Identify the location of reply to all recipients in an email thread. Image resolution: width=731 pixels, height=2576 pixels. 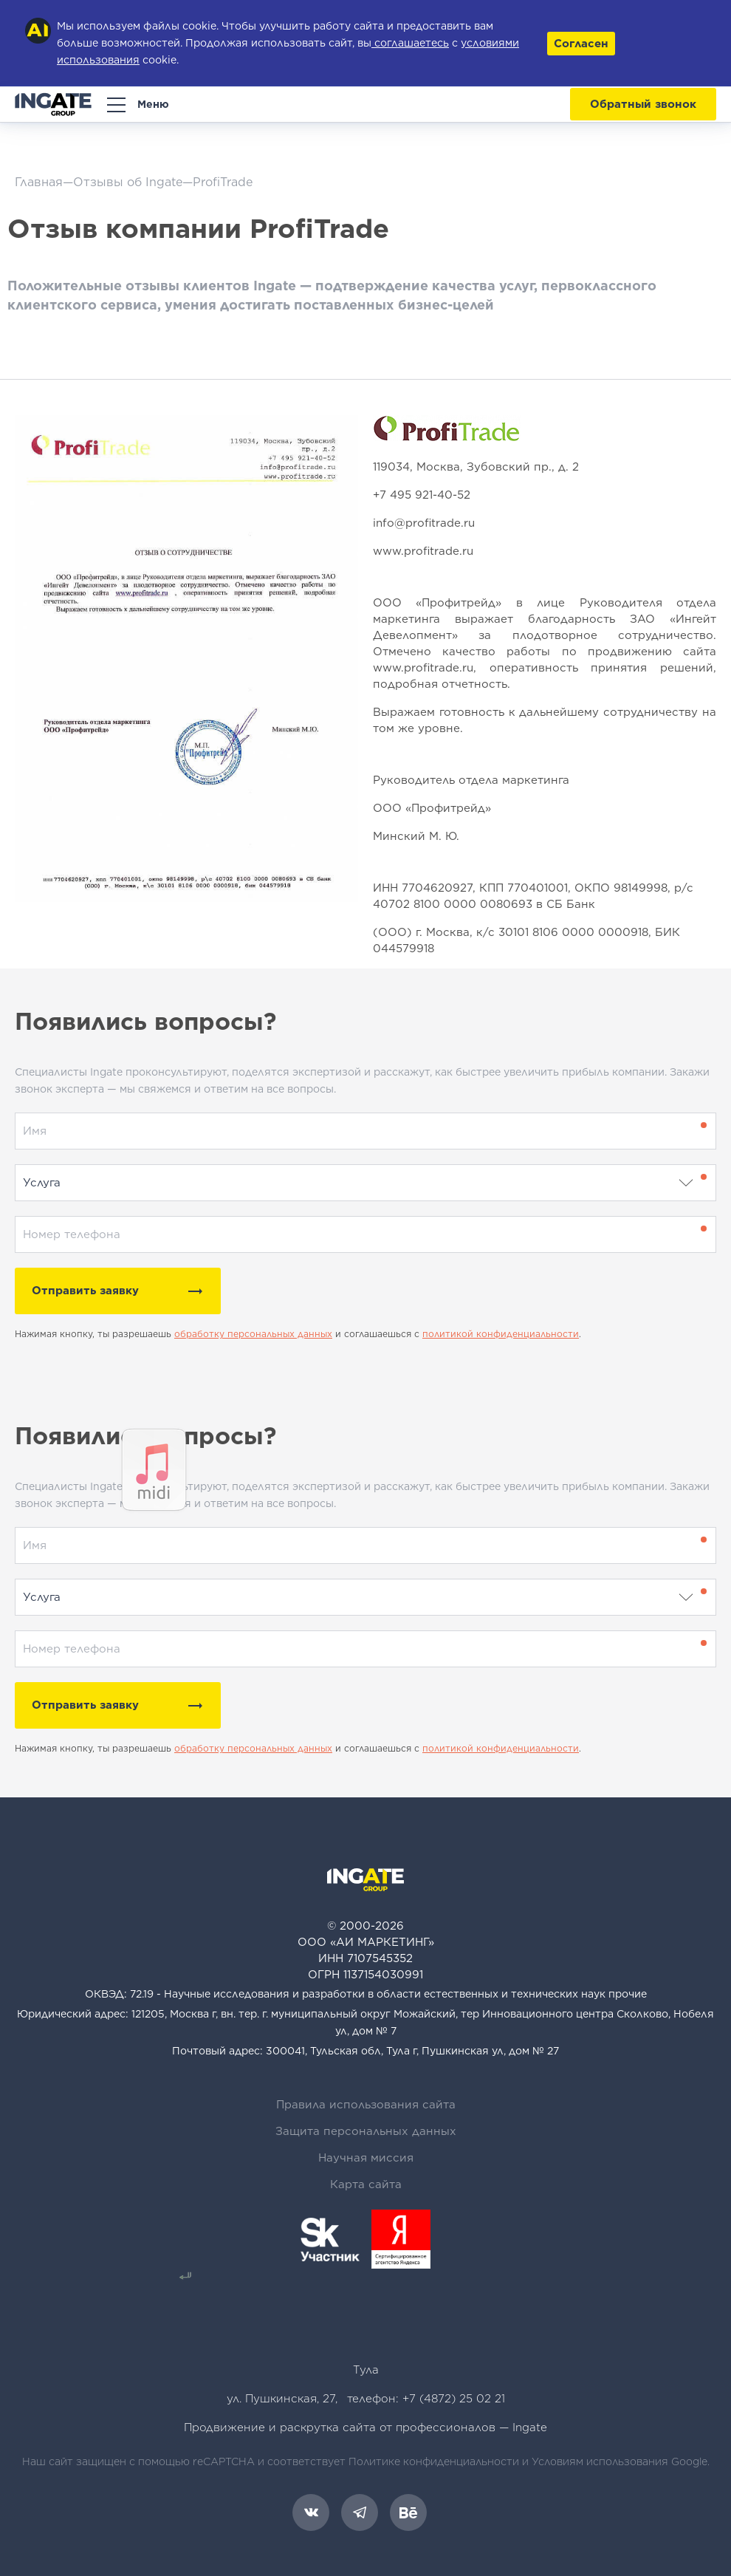
(185, 2275).